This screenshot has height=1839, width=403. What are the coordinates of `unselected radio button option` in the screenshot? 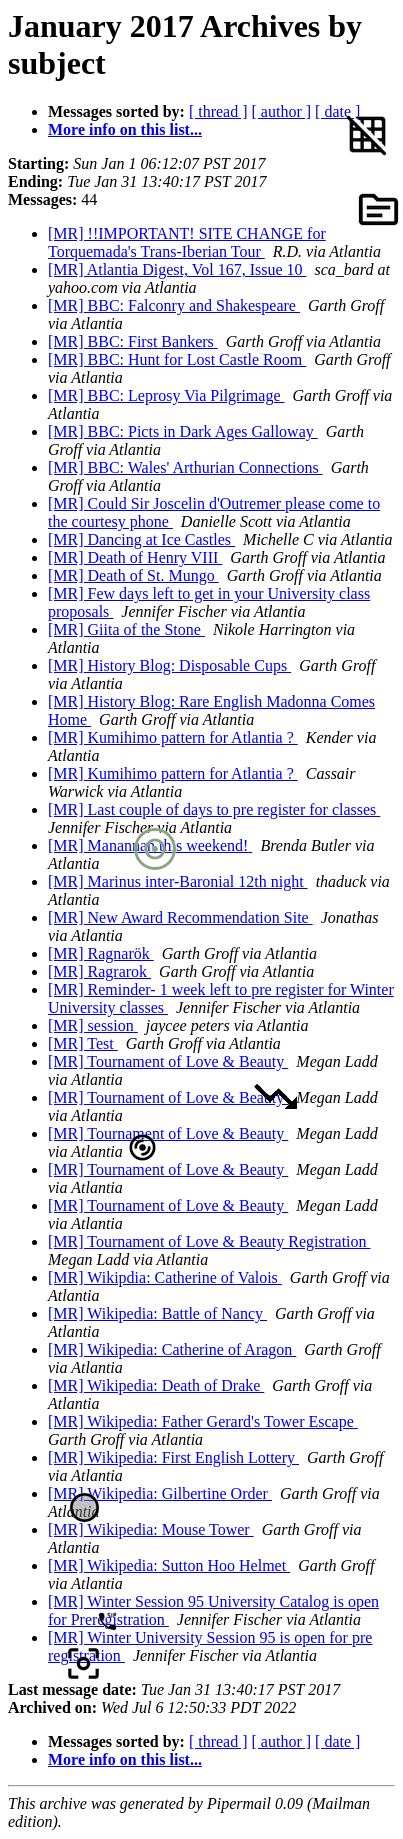 It's located at (84, 1507).